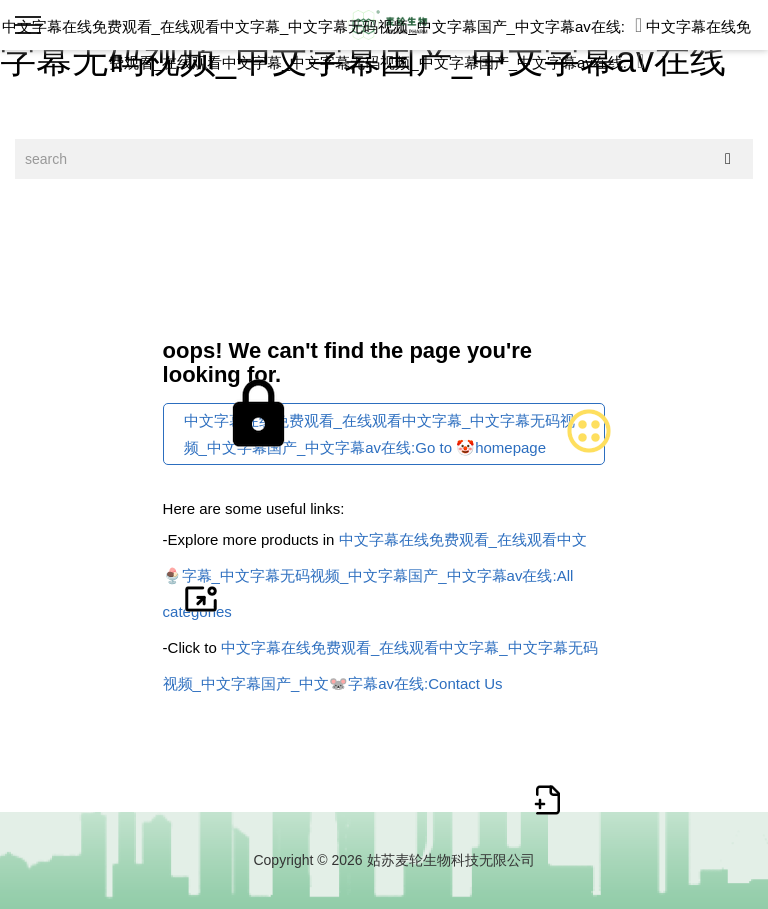 Image resolution: width=768 pixels, height=909 pixels. I want to click on indicates a secure connection, so click(258, 414).